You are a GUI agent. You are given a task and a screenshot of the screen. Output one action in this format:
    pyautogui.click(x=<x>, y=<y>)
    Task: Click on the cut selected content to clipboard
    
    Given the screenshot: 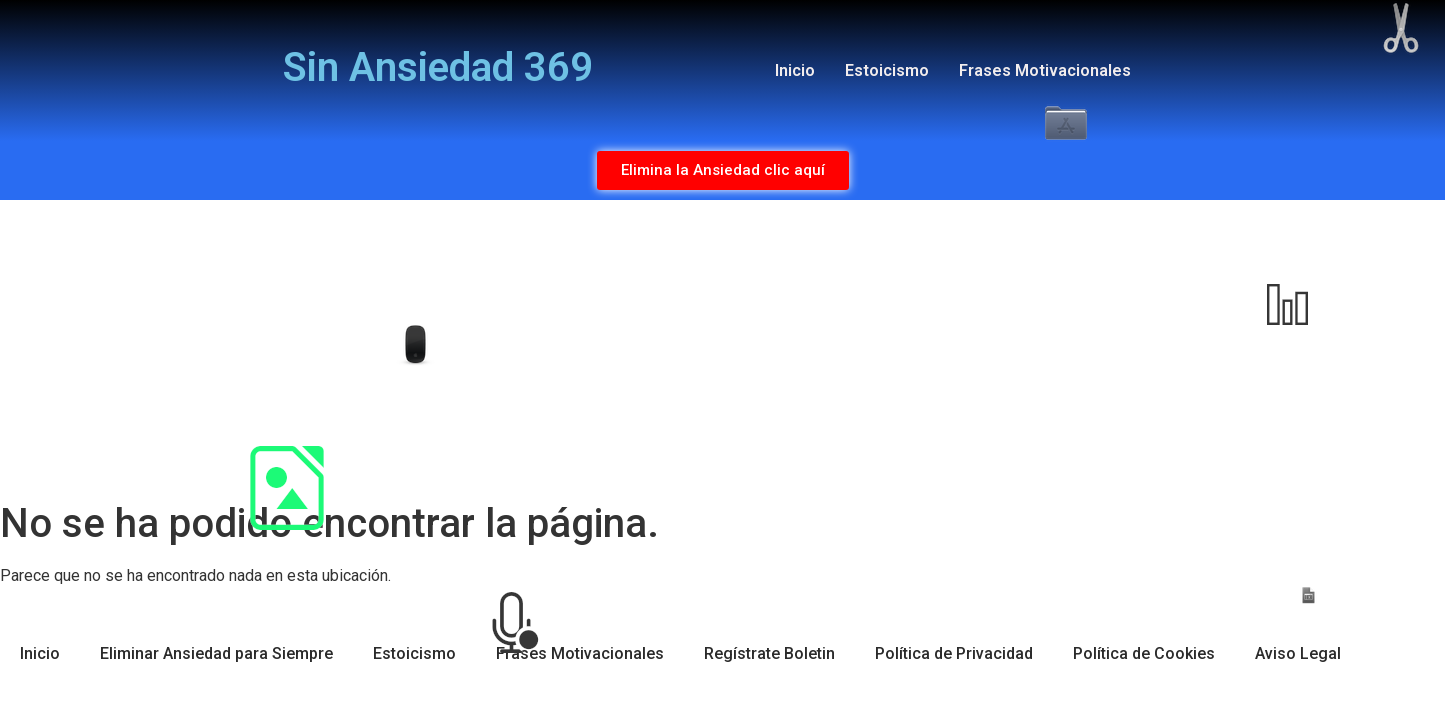 What is the action you would take?
    pyautogui.click(x=1401, y=28)
    